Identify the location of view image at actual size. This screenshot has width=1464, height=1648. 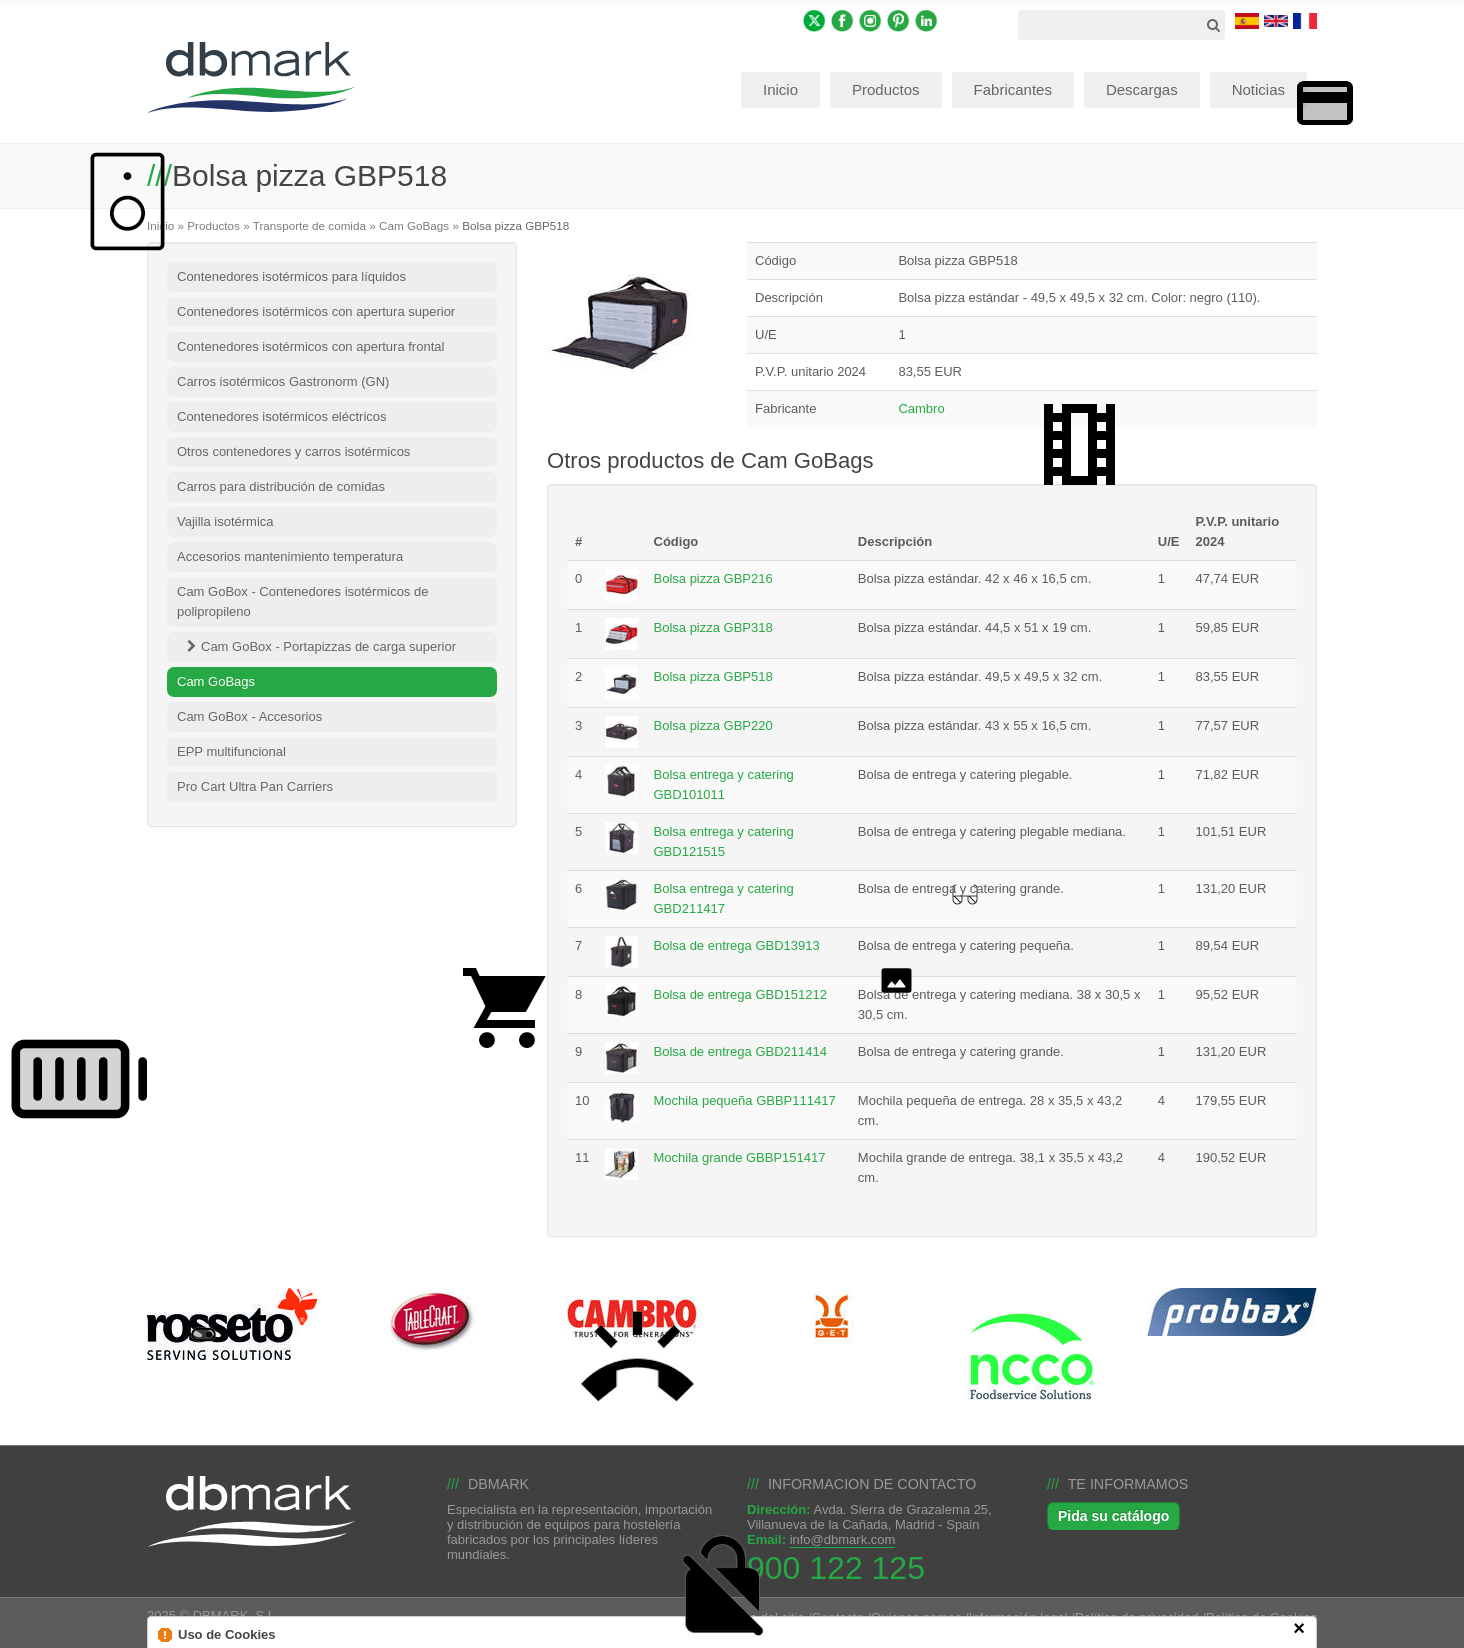
(896, 980).